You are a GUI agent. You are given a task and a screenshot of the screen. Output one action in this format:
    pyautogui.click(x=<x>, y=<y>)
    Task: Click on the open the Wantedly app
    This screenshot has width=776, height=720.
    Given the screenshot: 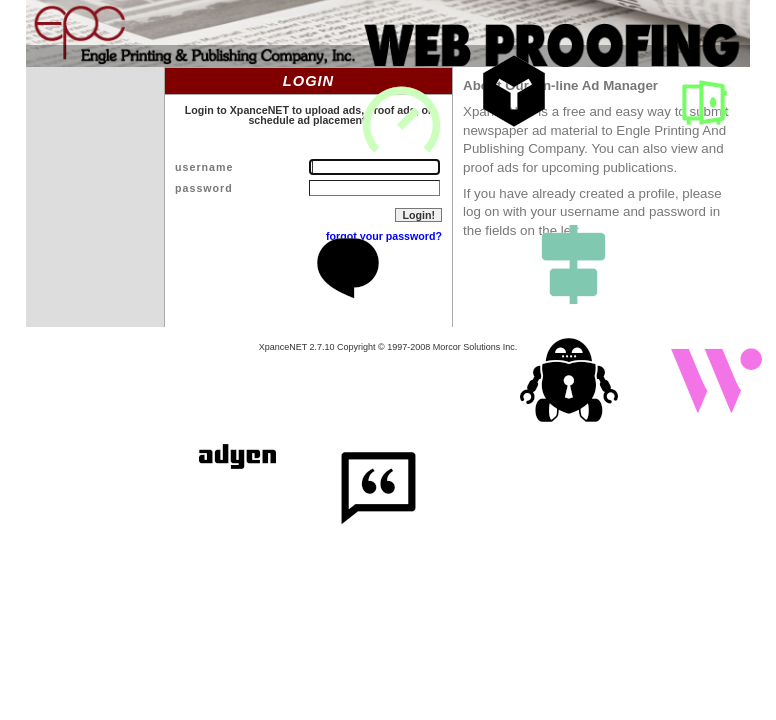 What is the action you would take?
    pyautogui.click(x=716, y=380)
    